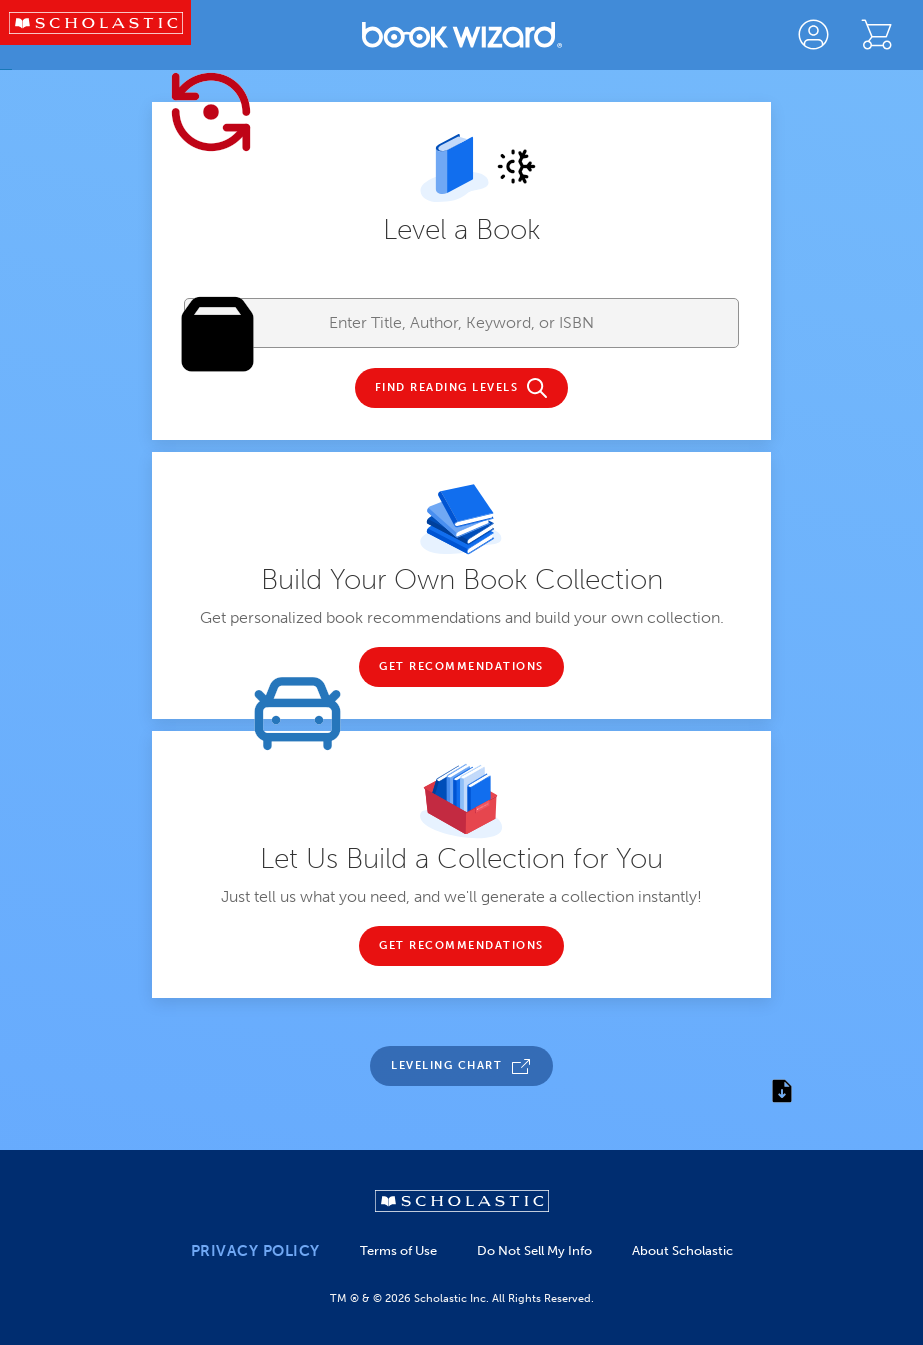 The width and height of the screenshot is (923, 1345). Describe the element at coordinates (516, 166) in the screenshot. I see `toggle between hot and cold temperature settings` at that location.